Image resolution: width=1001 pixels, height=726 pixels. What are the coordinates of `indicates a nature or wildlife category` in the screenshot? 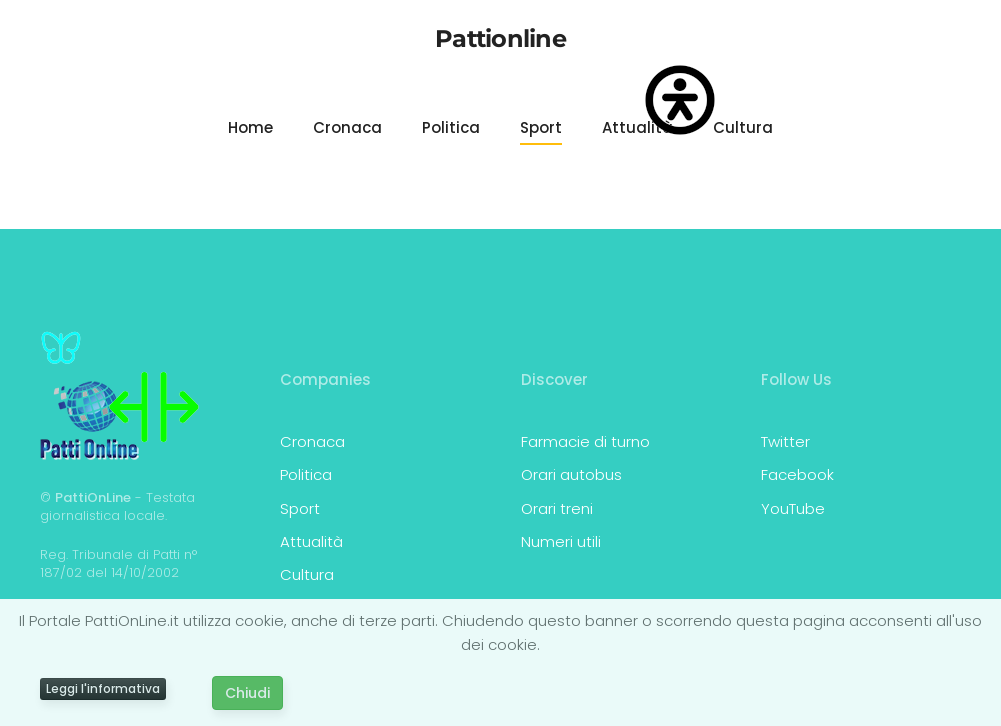 It's located at (61, 347).